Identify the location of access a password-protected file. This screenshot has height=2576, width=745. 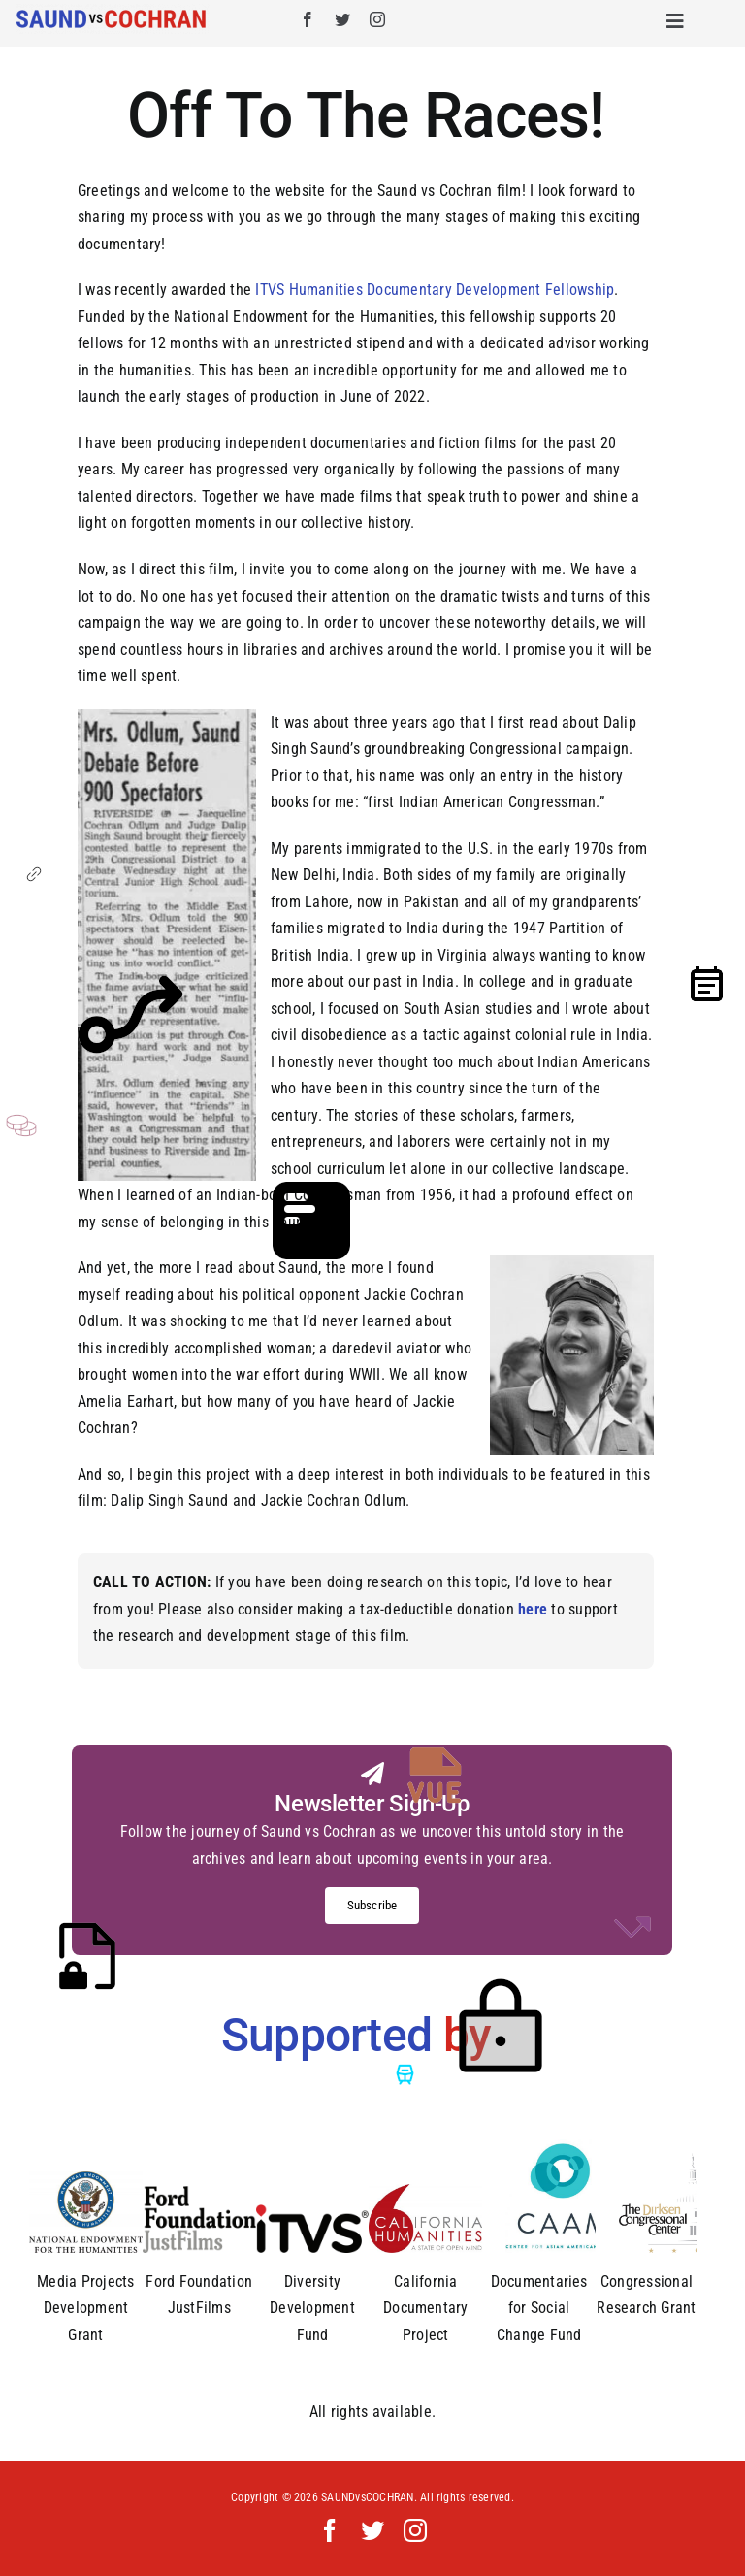
(87, 1956).